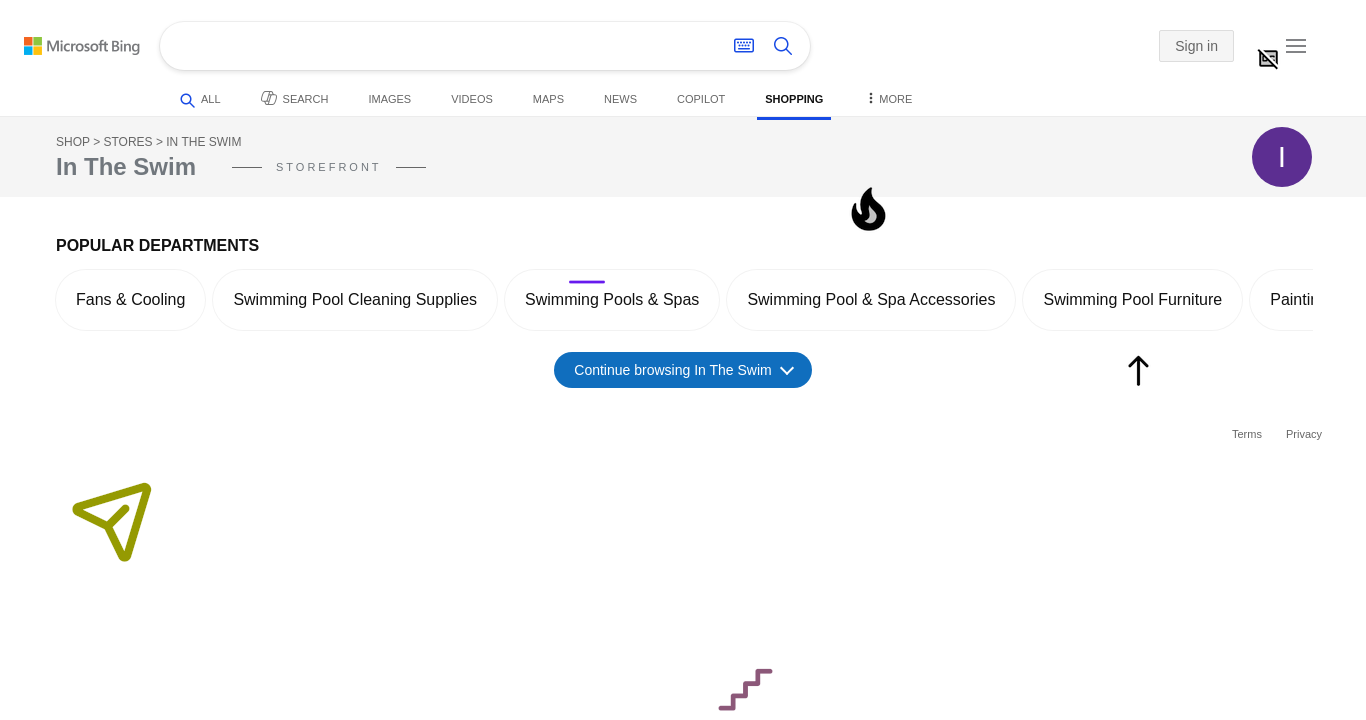 Image resolution: width=1366 pixels, height=720 pixels. Describe the element at coordinates (114, 519) in the screenshot. I see `send a message` at that location.